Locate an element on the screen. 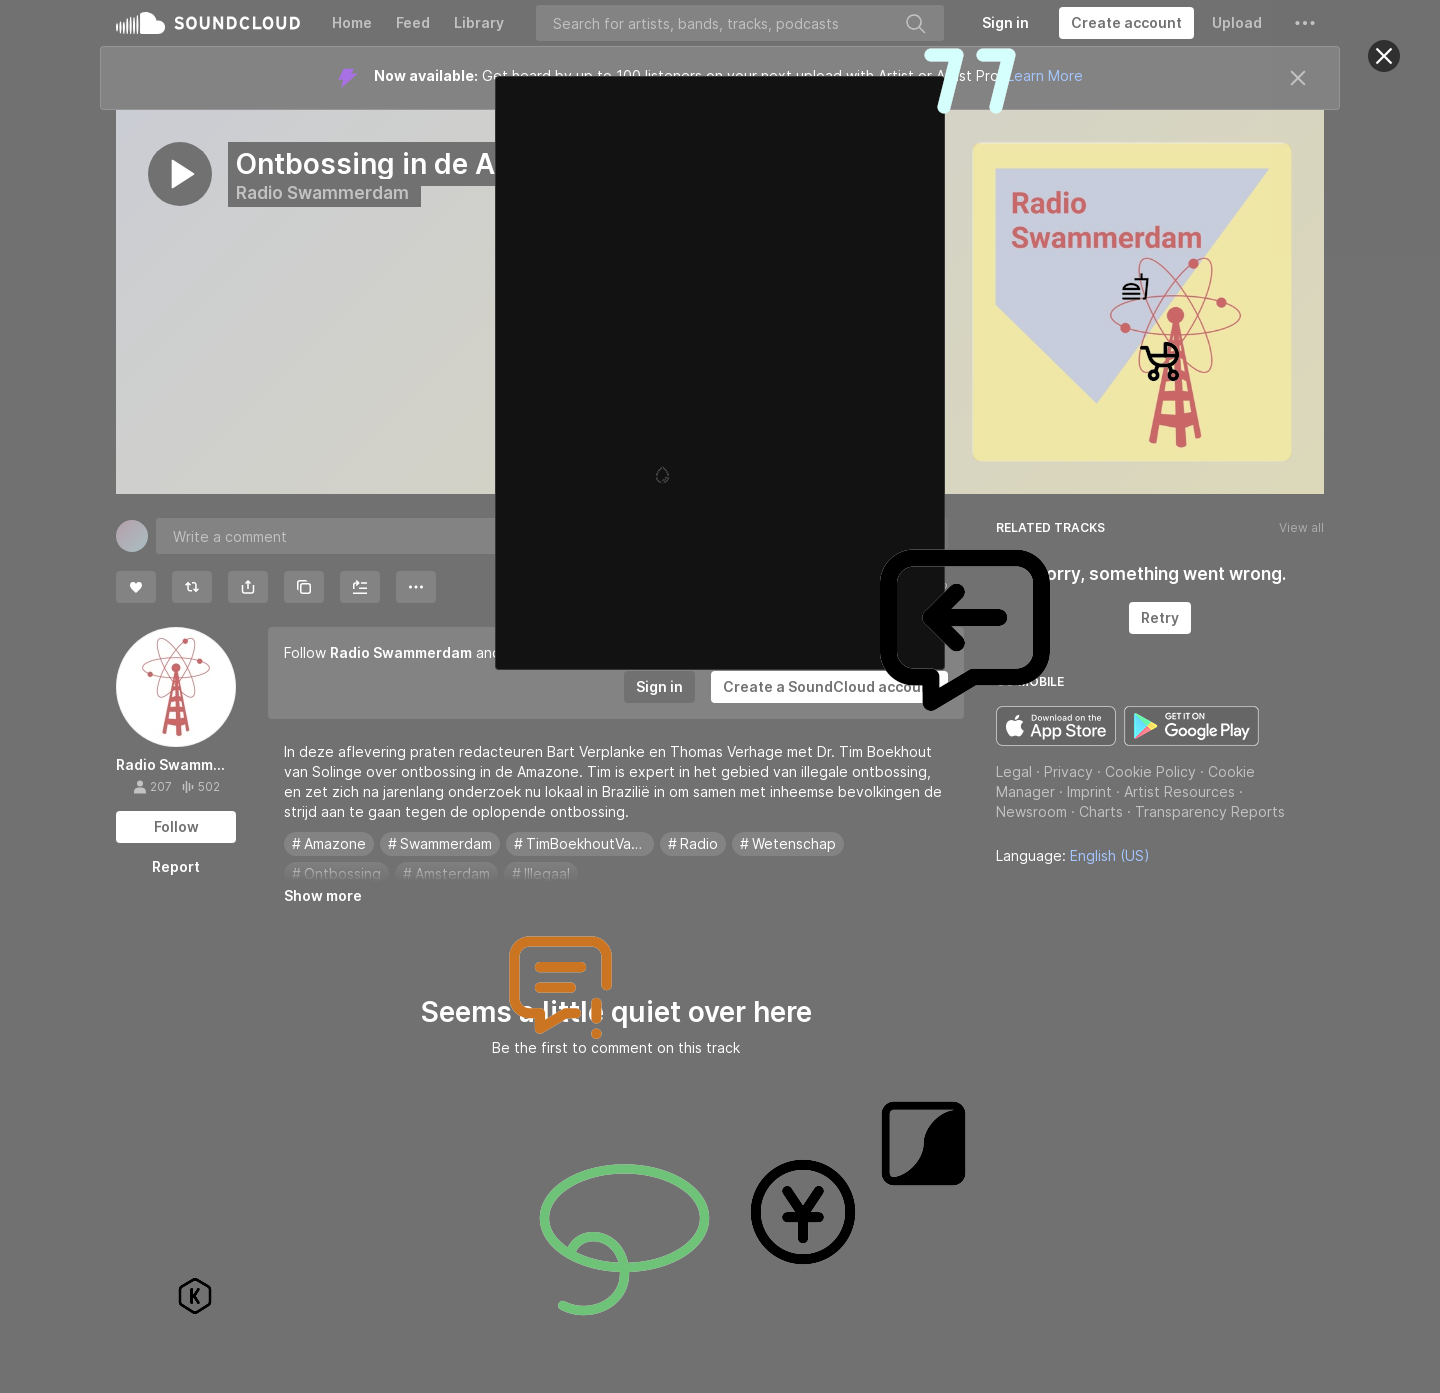 This screenshot has width=1440, height=1393. indicates water or liquid-related settings is located at coordinates (662, 475).